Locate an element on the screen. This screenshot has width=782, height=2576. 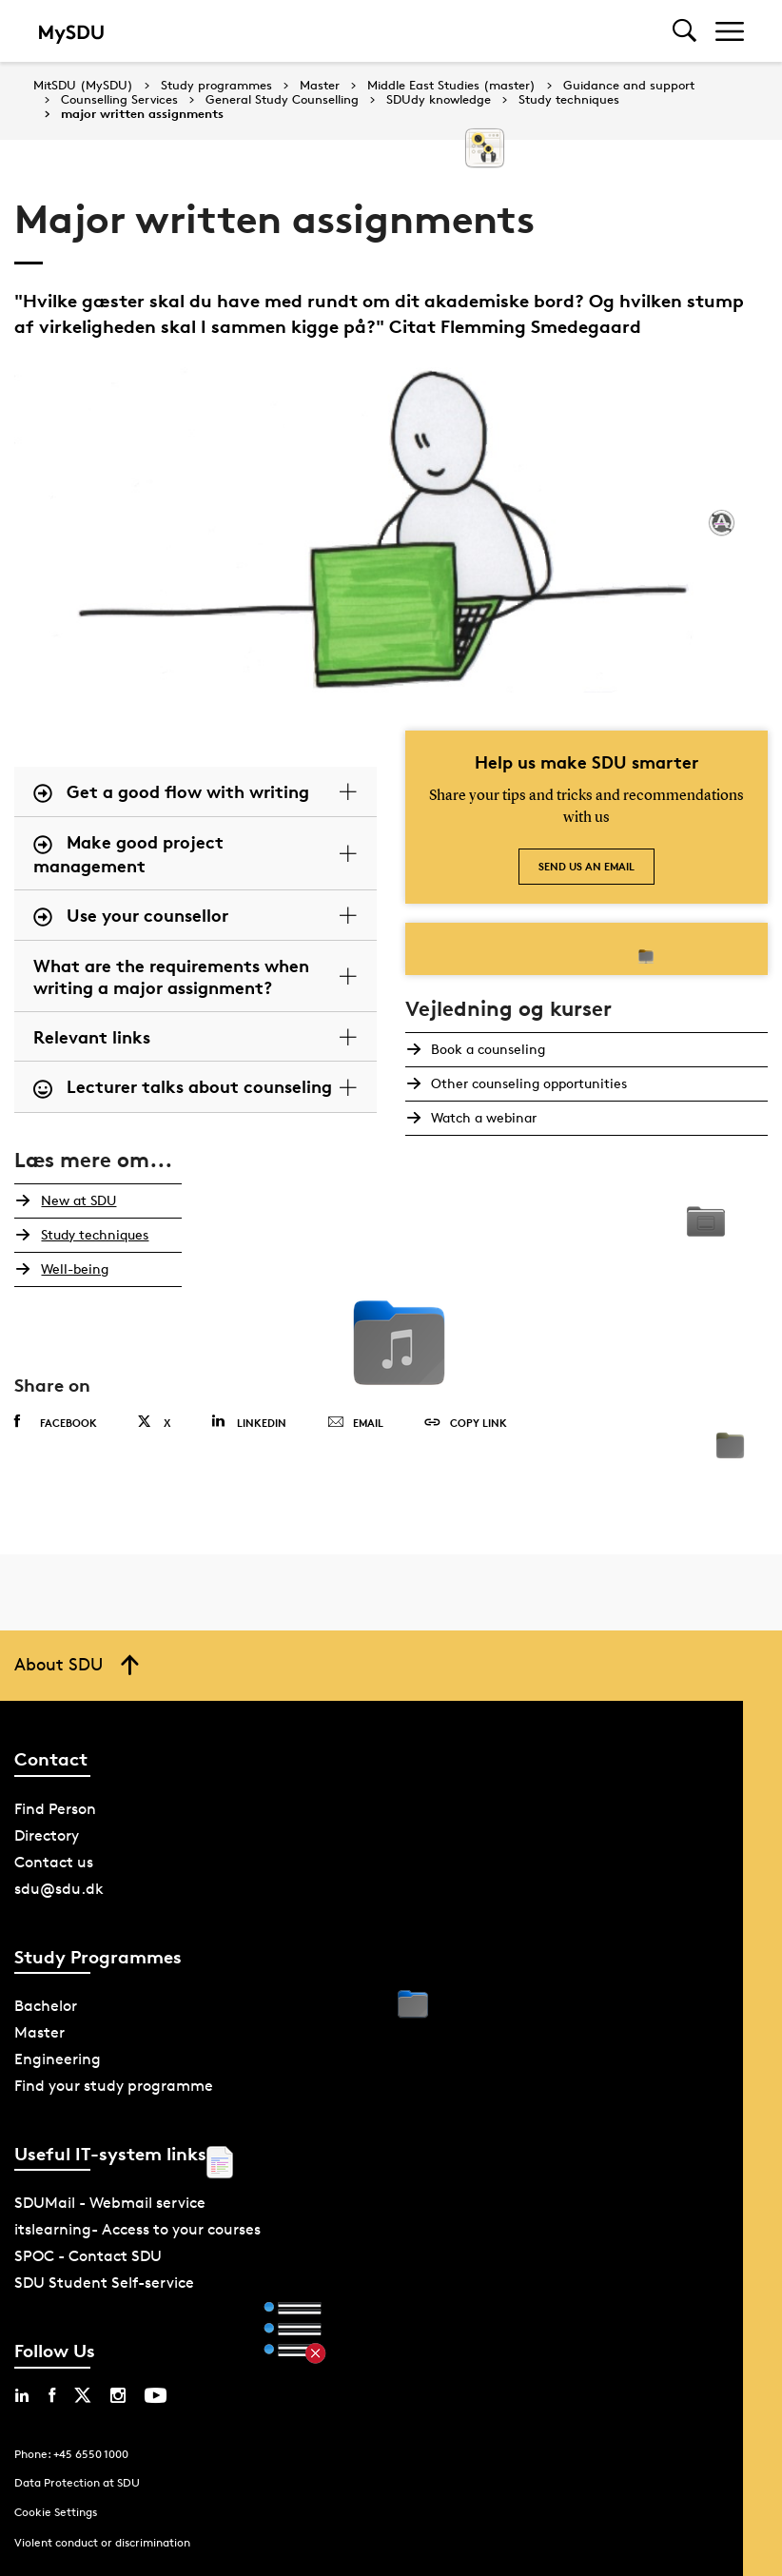
open GNOME Builder IDE is located at coordinates (484, 147).